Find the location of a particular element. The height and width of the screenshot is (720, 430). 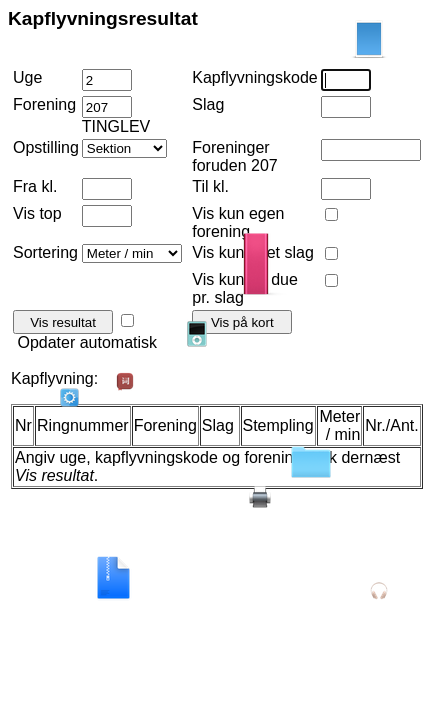

a compressed or archived software file is located at coordinates (113, 578).